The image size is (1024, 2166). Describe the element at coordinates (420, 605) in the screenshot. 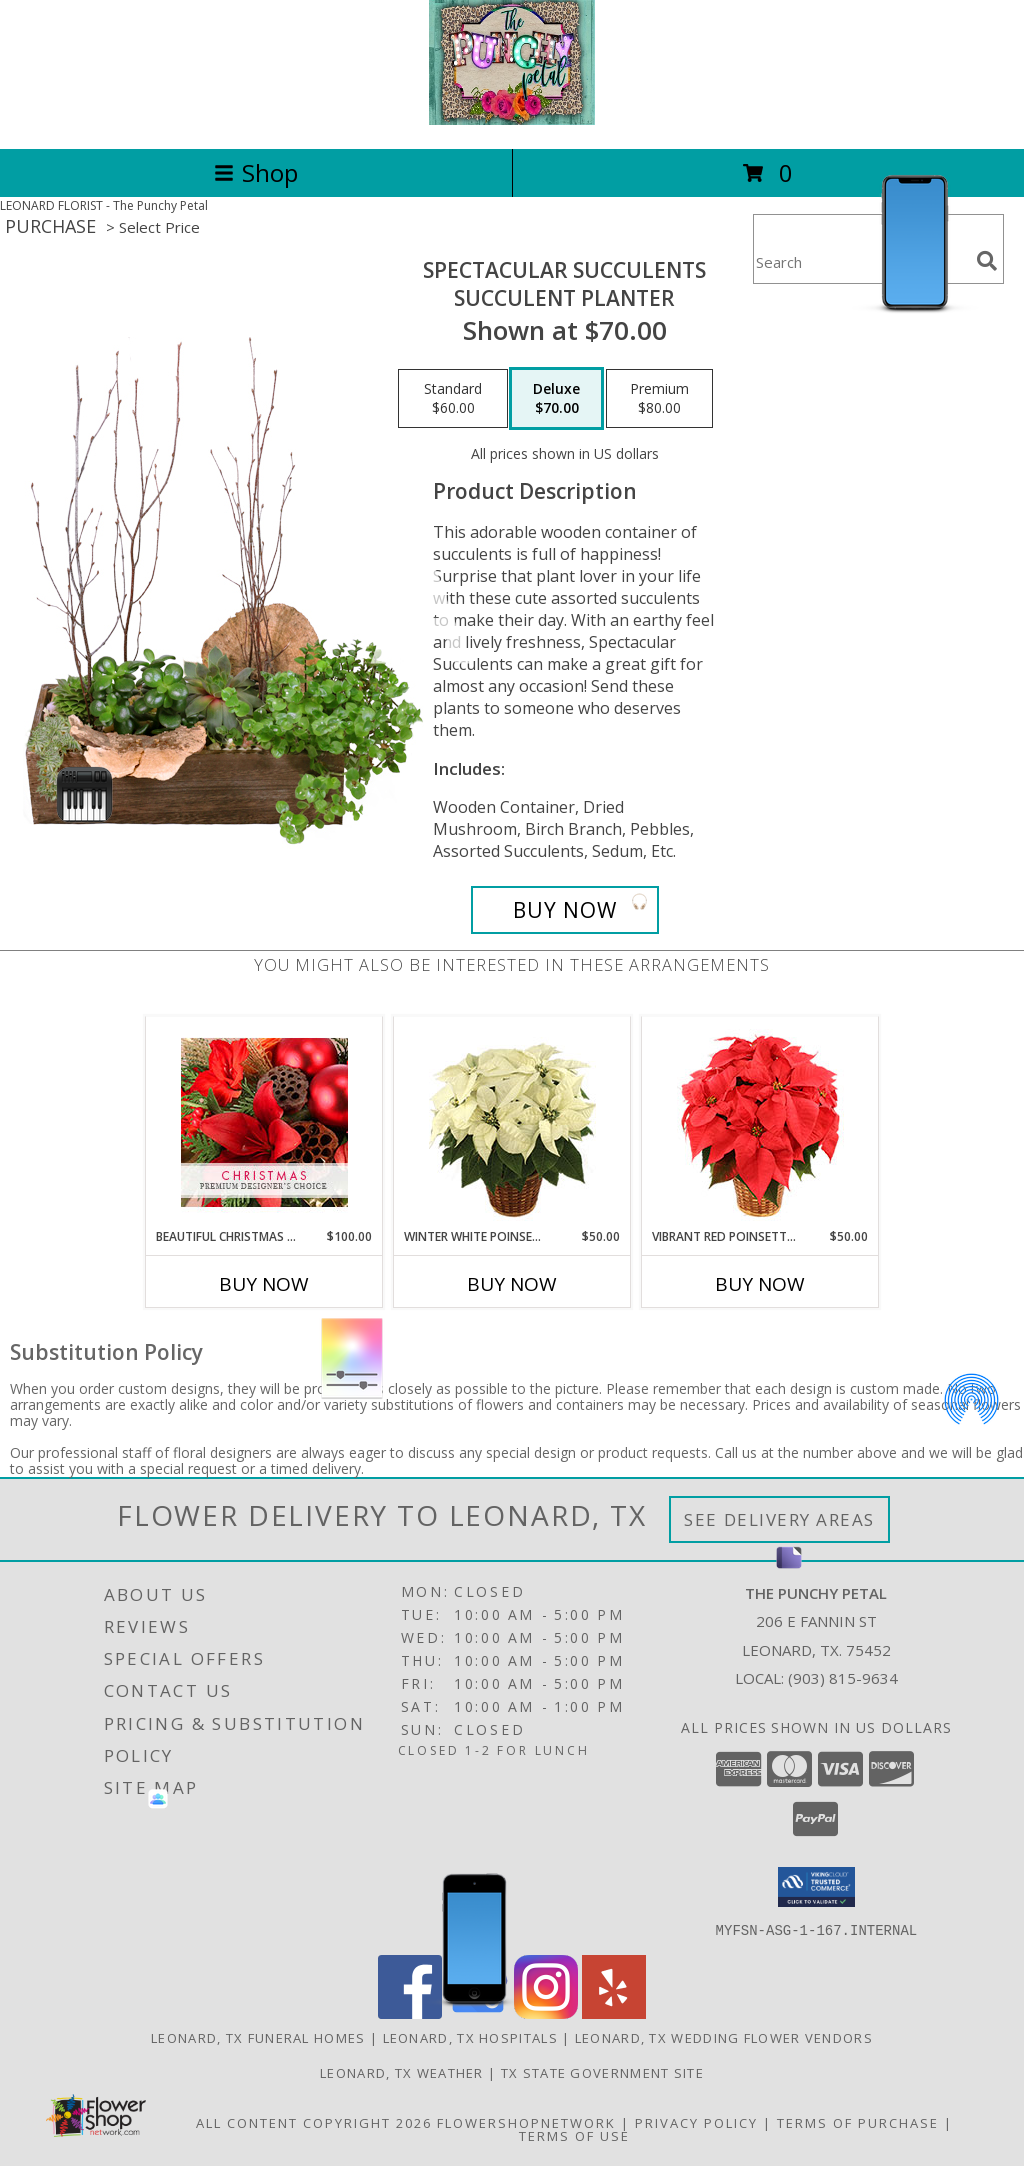

I see `access the font library` at that location.